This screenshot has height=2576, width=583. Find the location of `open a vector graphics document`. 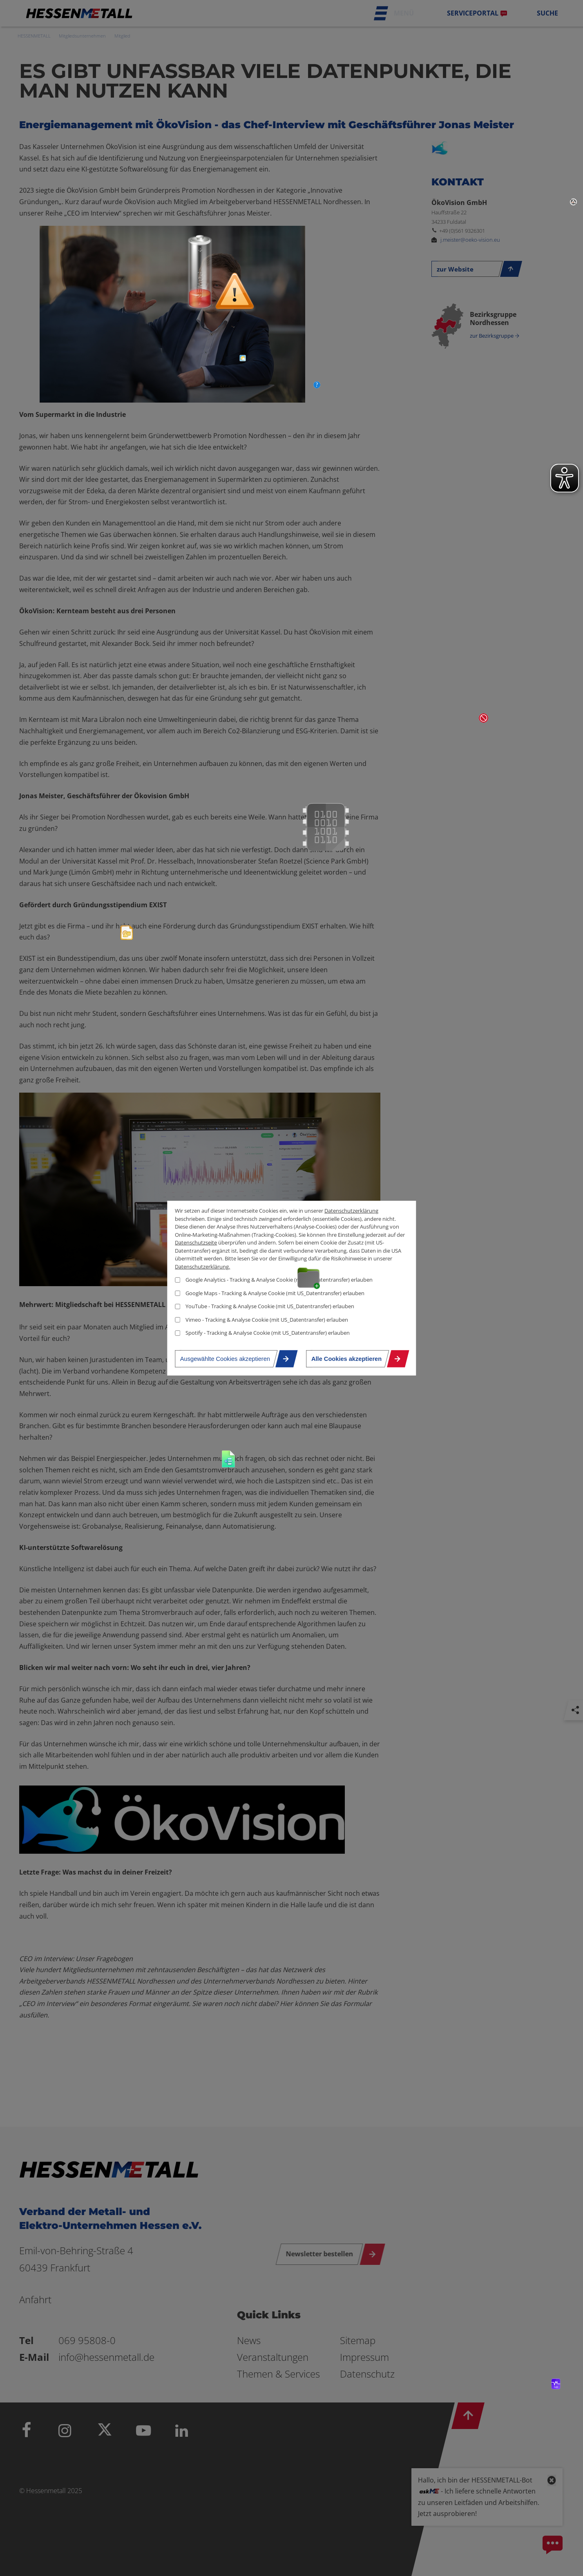

open a vector graphics document is located at coordinates (127, 933).